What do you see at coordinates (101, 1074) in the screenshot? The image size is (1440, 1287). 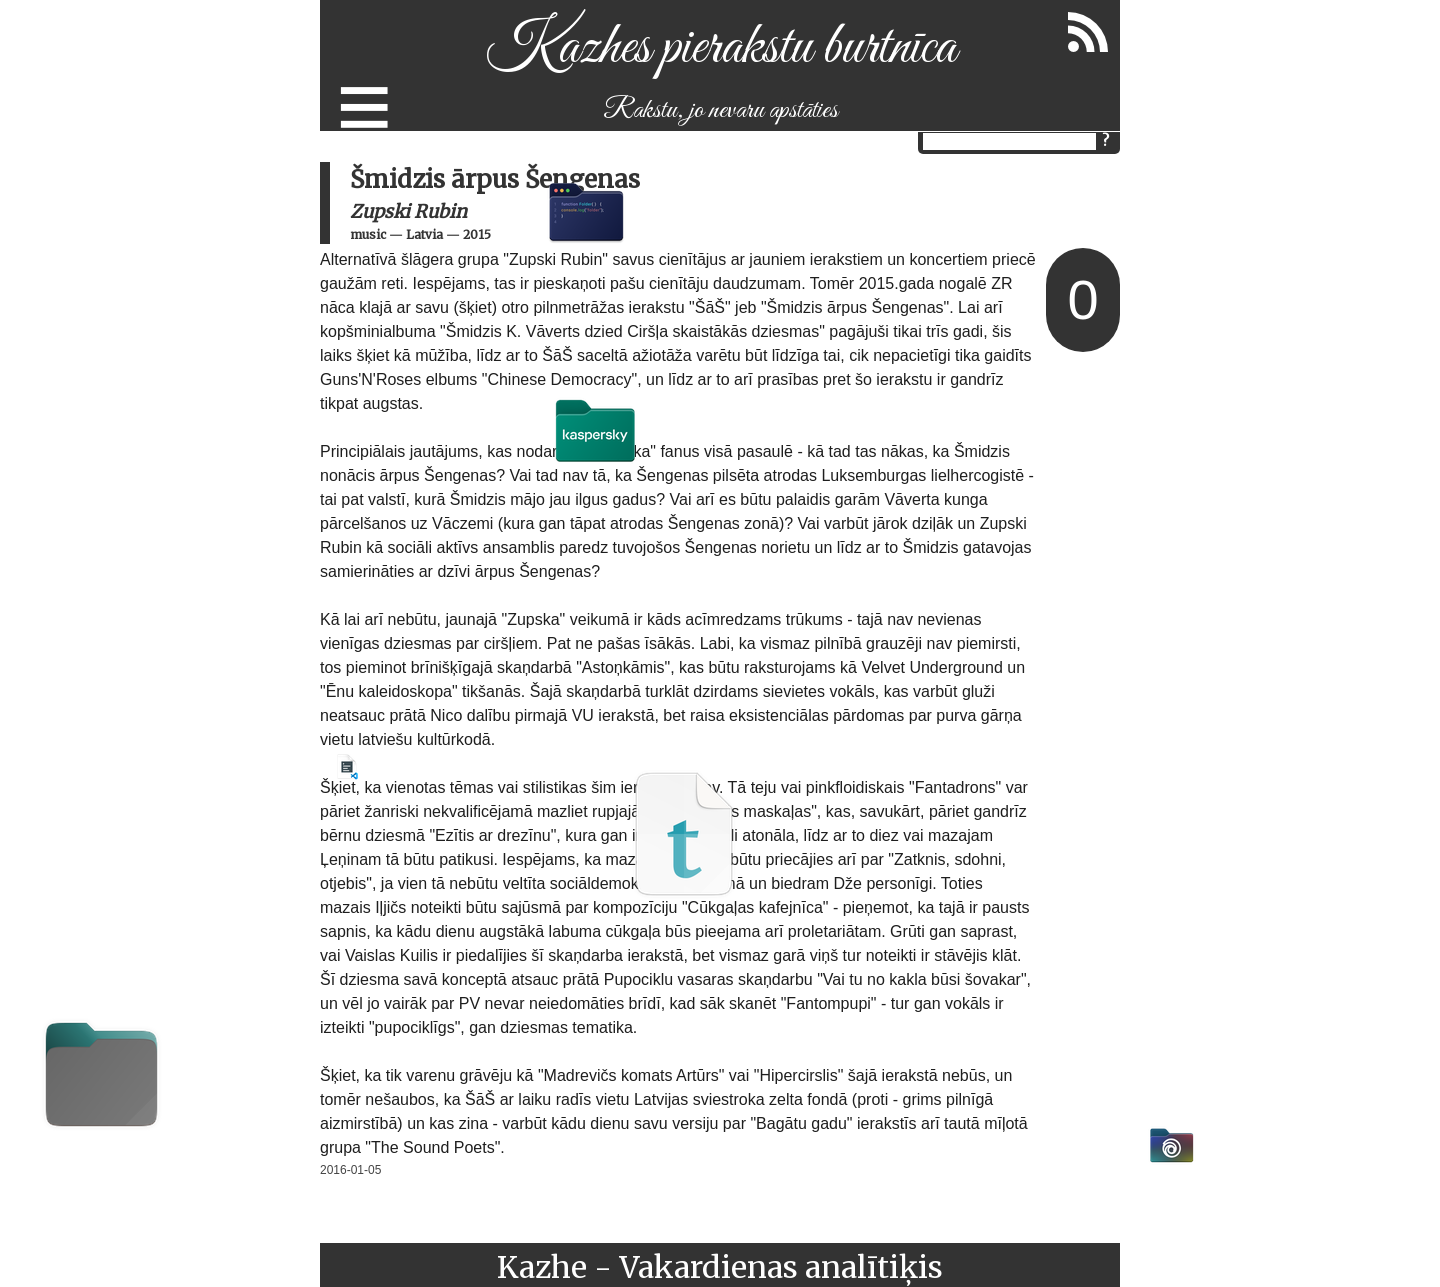 I see `open folder to view contents` at bounding box center [101, 1074].